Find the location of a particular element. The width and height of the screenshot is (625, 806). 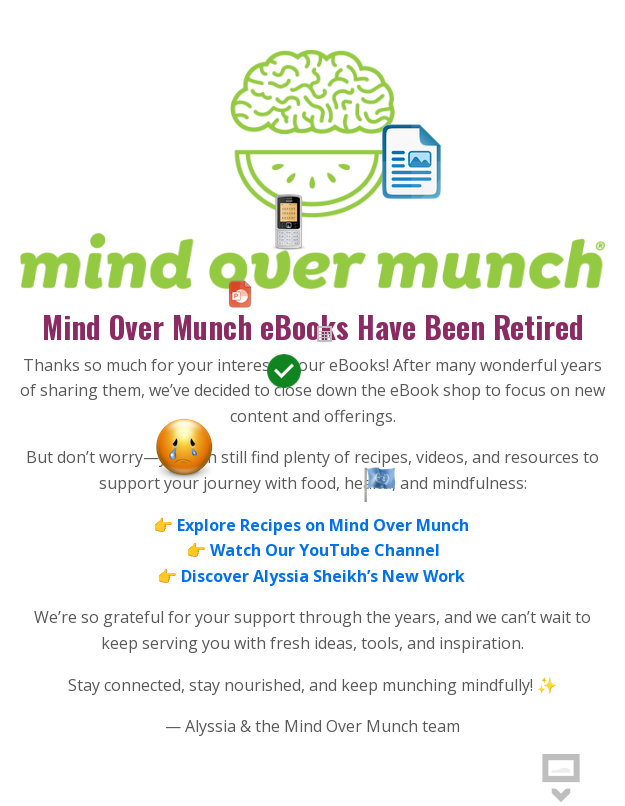

mark item as complete is located at coordinates (284, 371).